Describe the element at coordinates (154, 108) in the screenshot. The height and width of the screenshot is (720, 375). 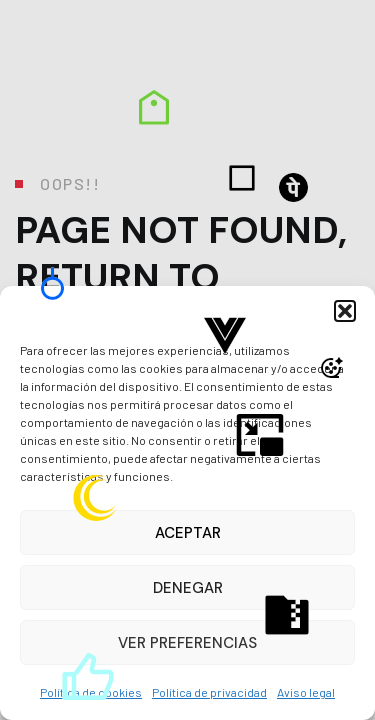
I see `view product pricing or discounts` at that location.